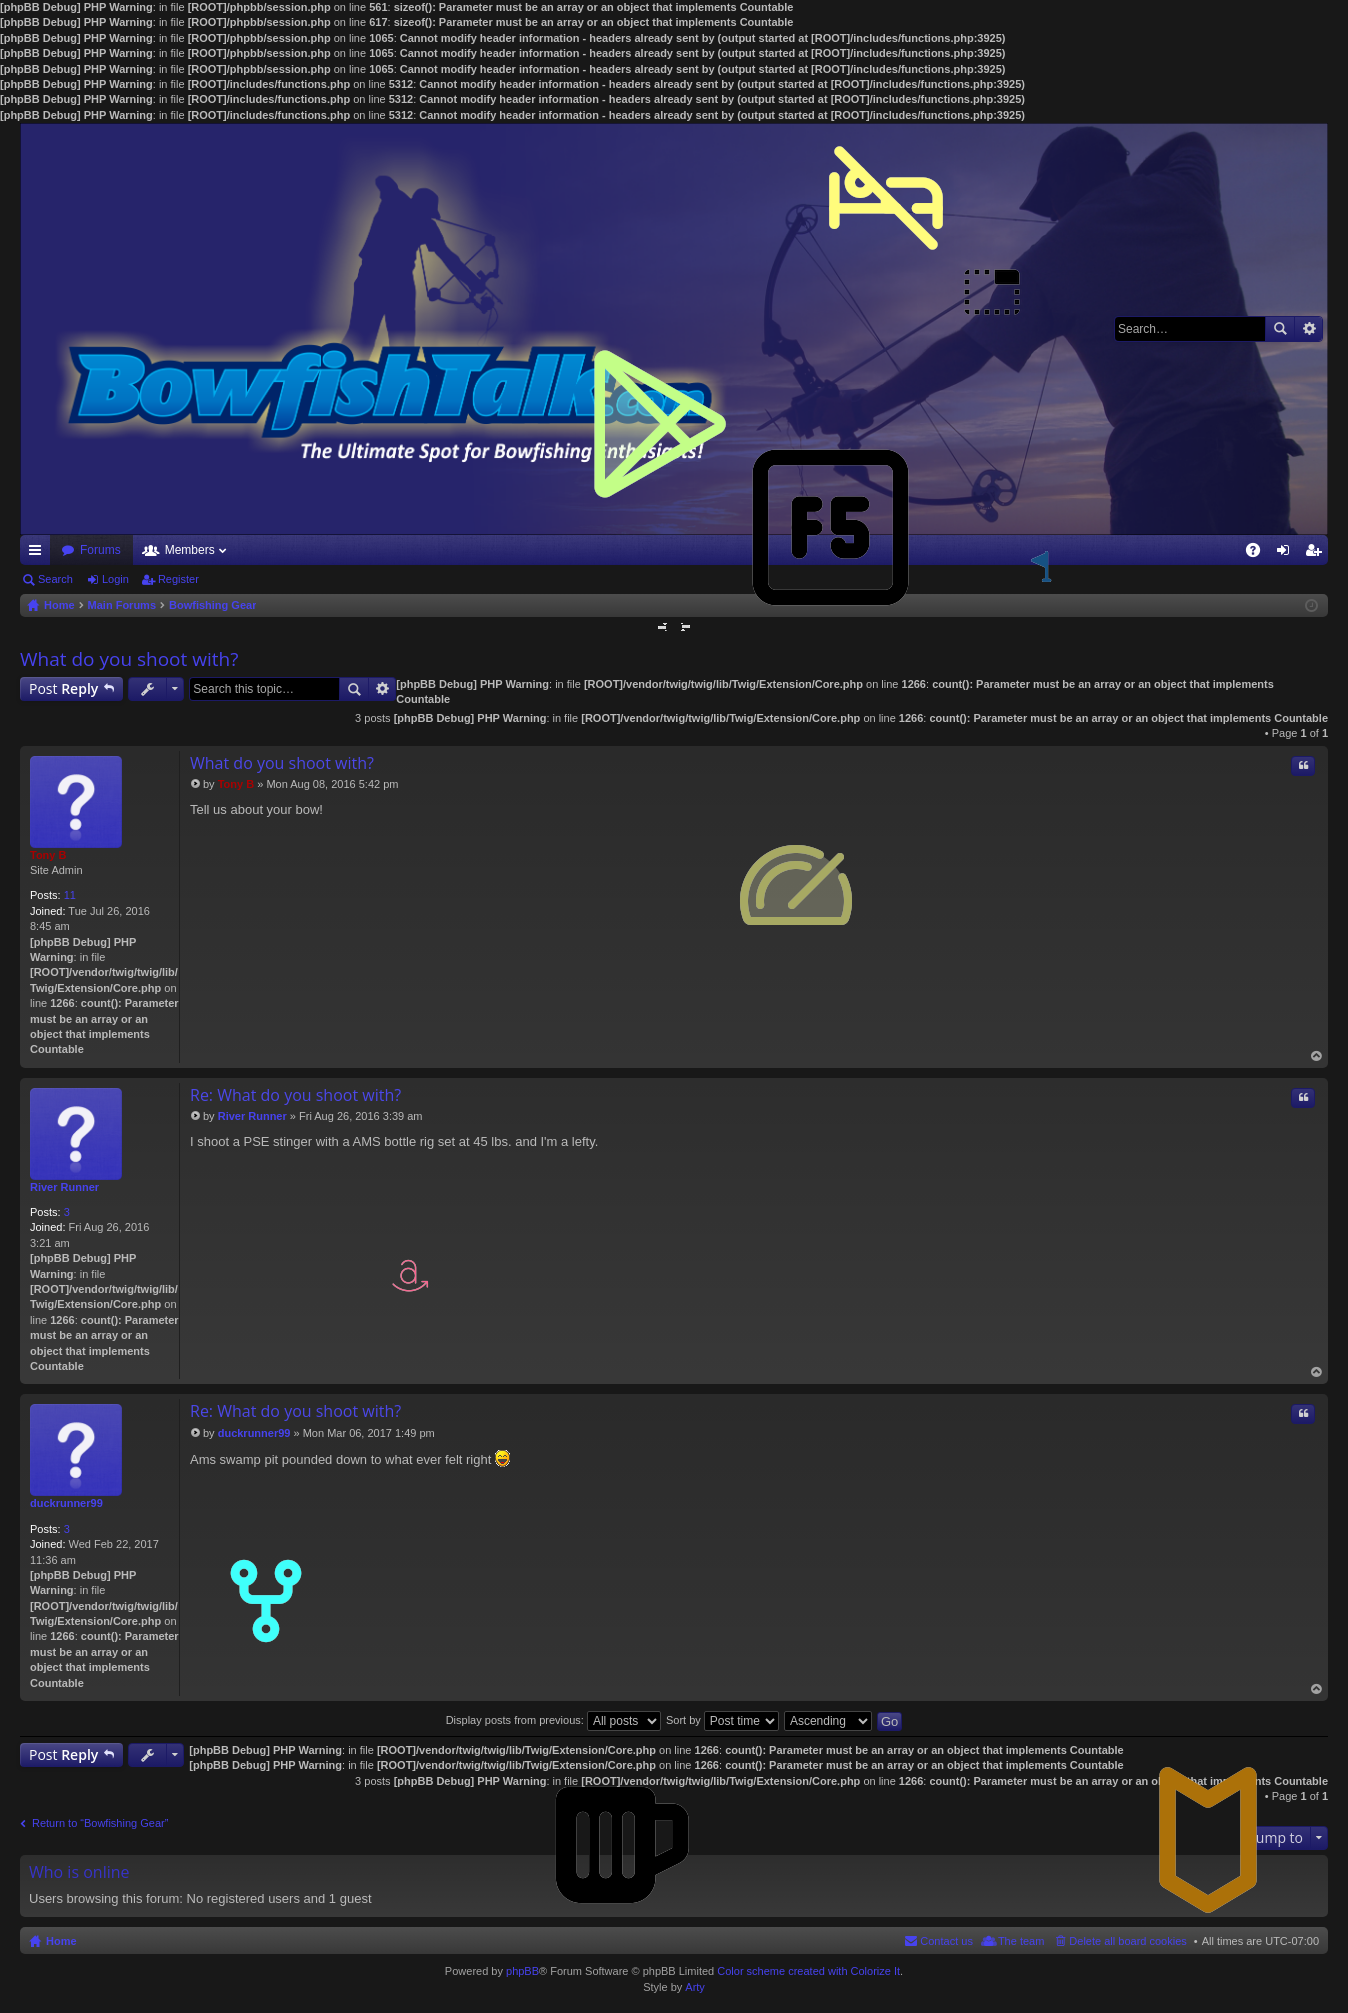  Describe the element at coordinates (614, 1845) in the screenshot. I see `browse nearby bars or pubs` at that location.